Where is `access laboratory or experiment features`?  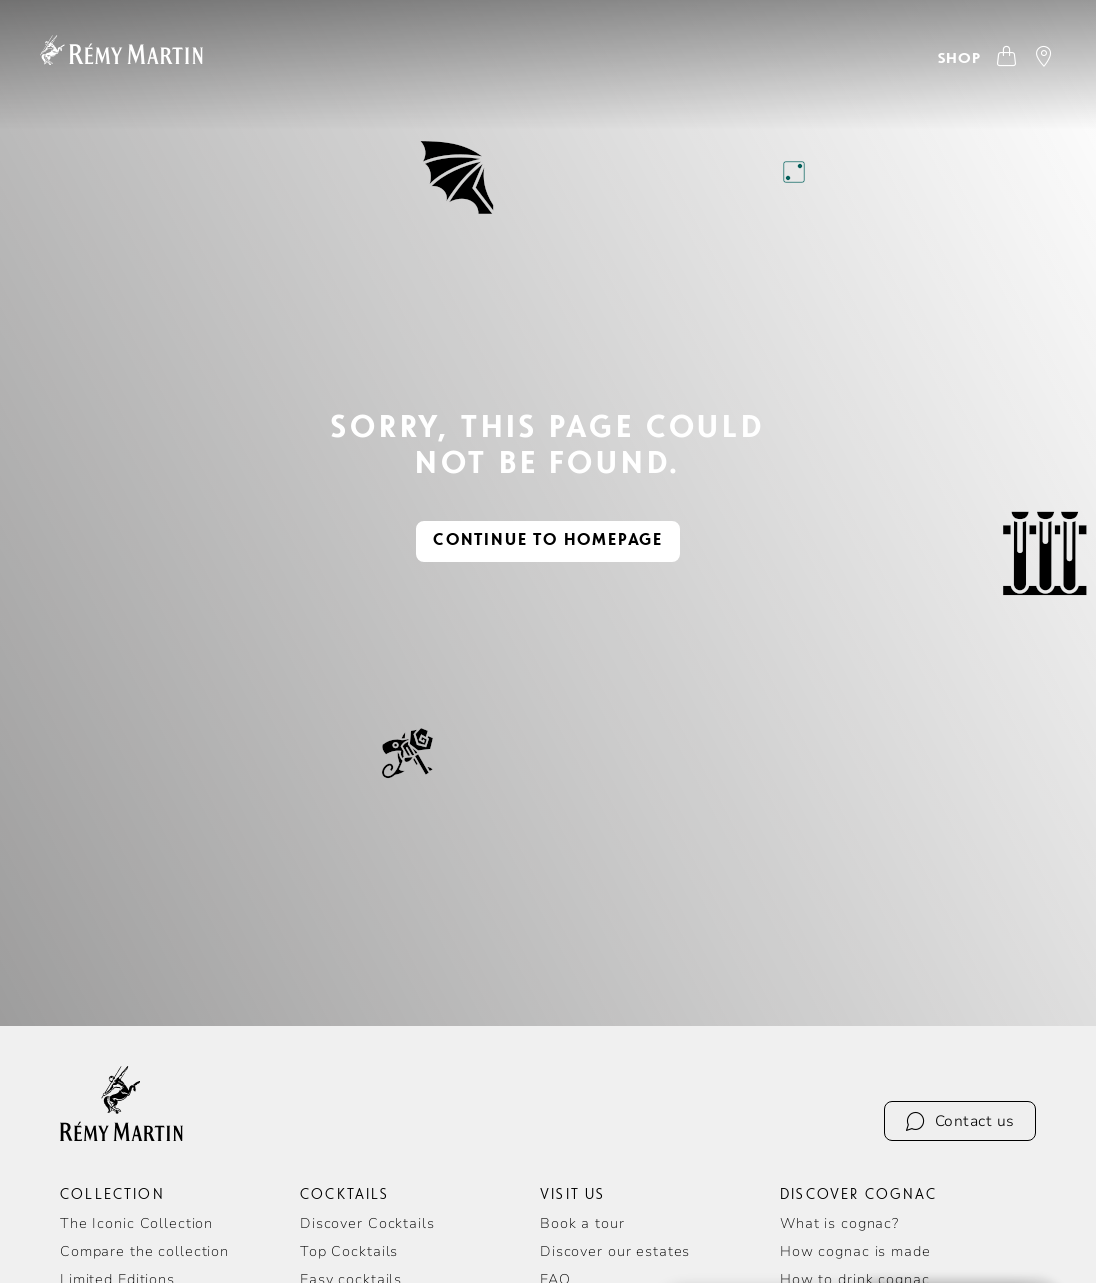 access laboratory or experiment features is located at coordinates (1045, 553).